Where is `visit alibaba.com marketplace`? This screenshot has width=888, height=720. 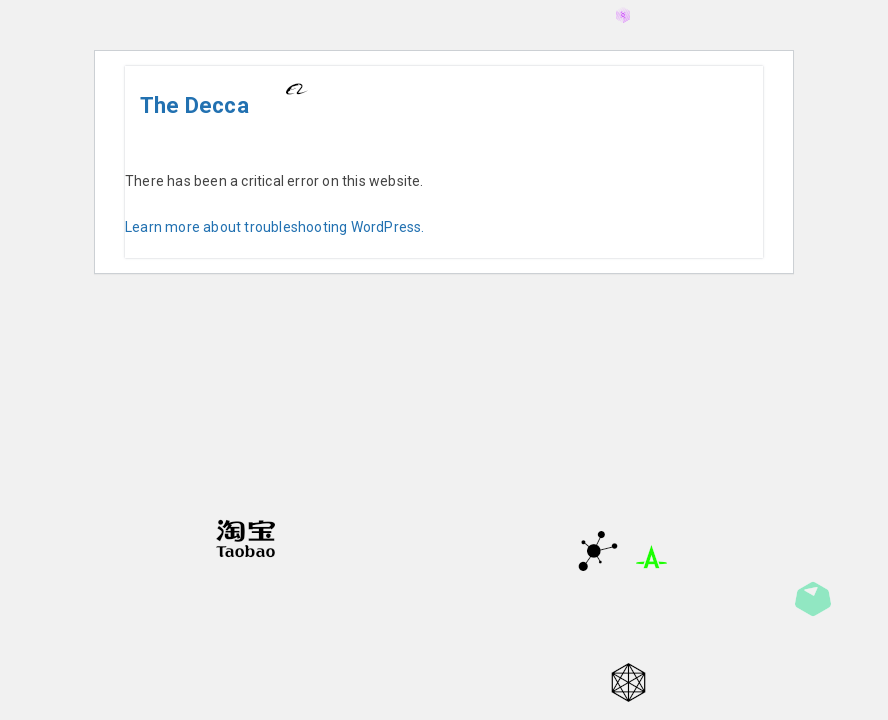 visit alibaba.com marketplace is located at coordinates (297, 89).